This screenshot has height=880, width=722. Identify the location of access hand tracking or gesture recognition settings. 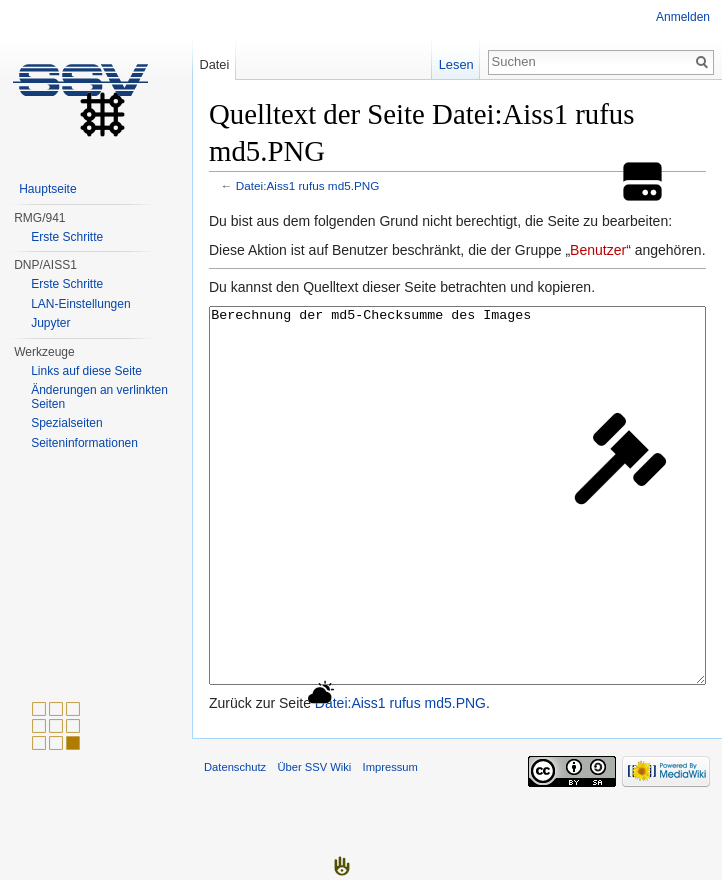
(342, 866).